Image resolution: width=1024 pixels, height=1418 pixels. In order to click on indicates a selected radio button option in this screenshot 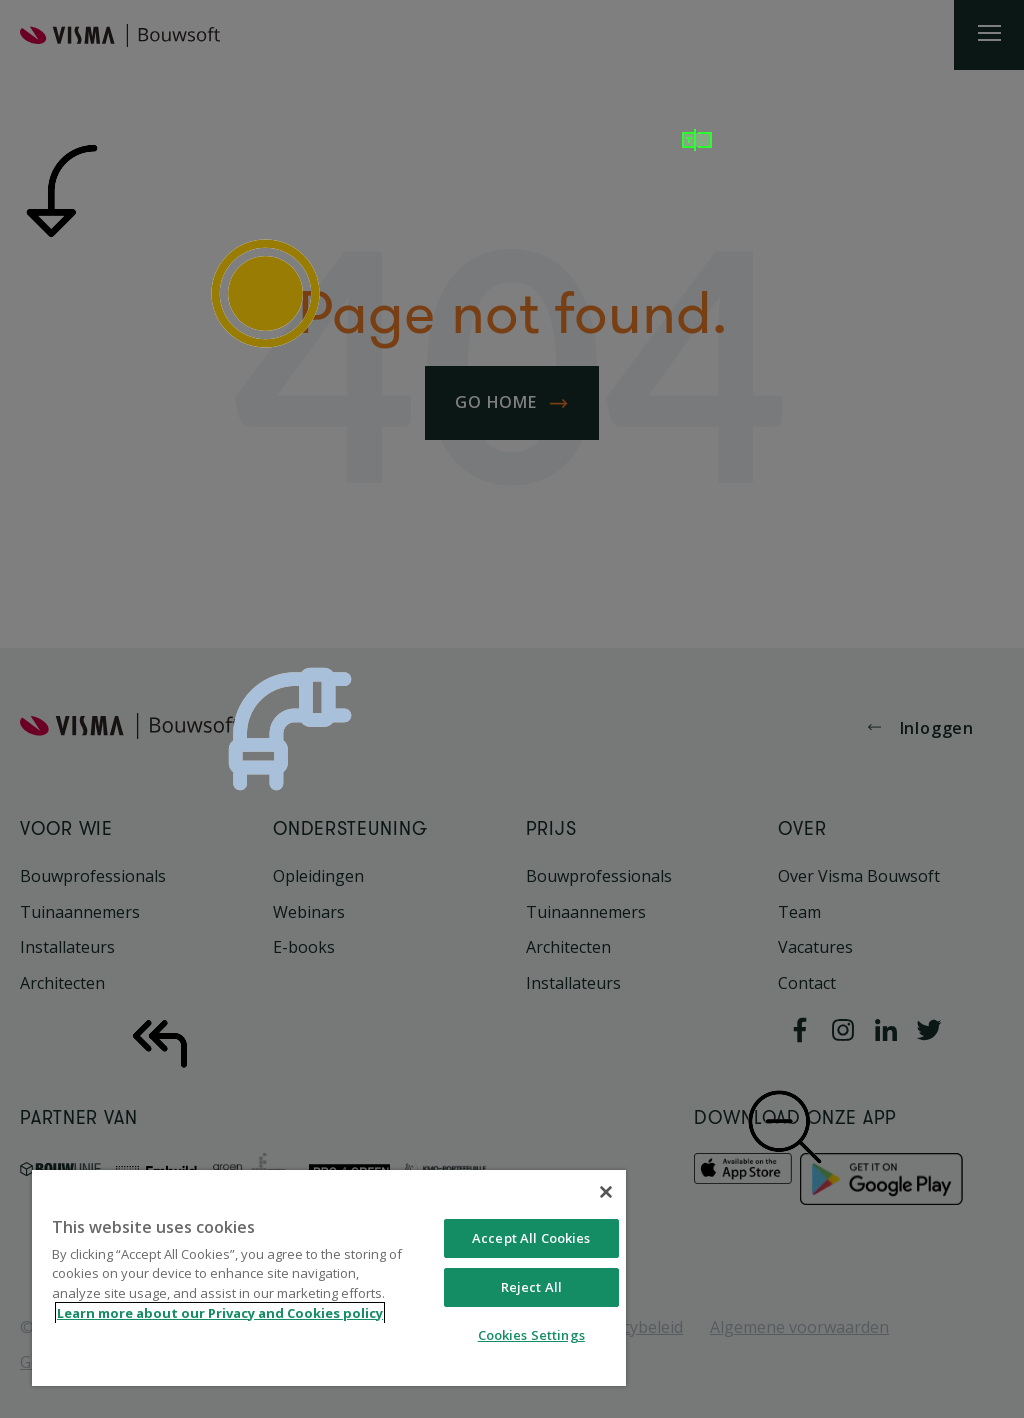, I will do `click(265, 293)`.